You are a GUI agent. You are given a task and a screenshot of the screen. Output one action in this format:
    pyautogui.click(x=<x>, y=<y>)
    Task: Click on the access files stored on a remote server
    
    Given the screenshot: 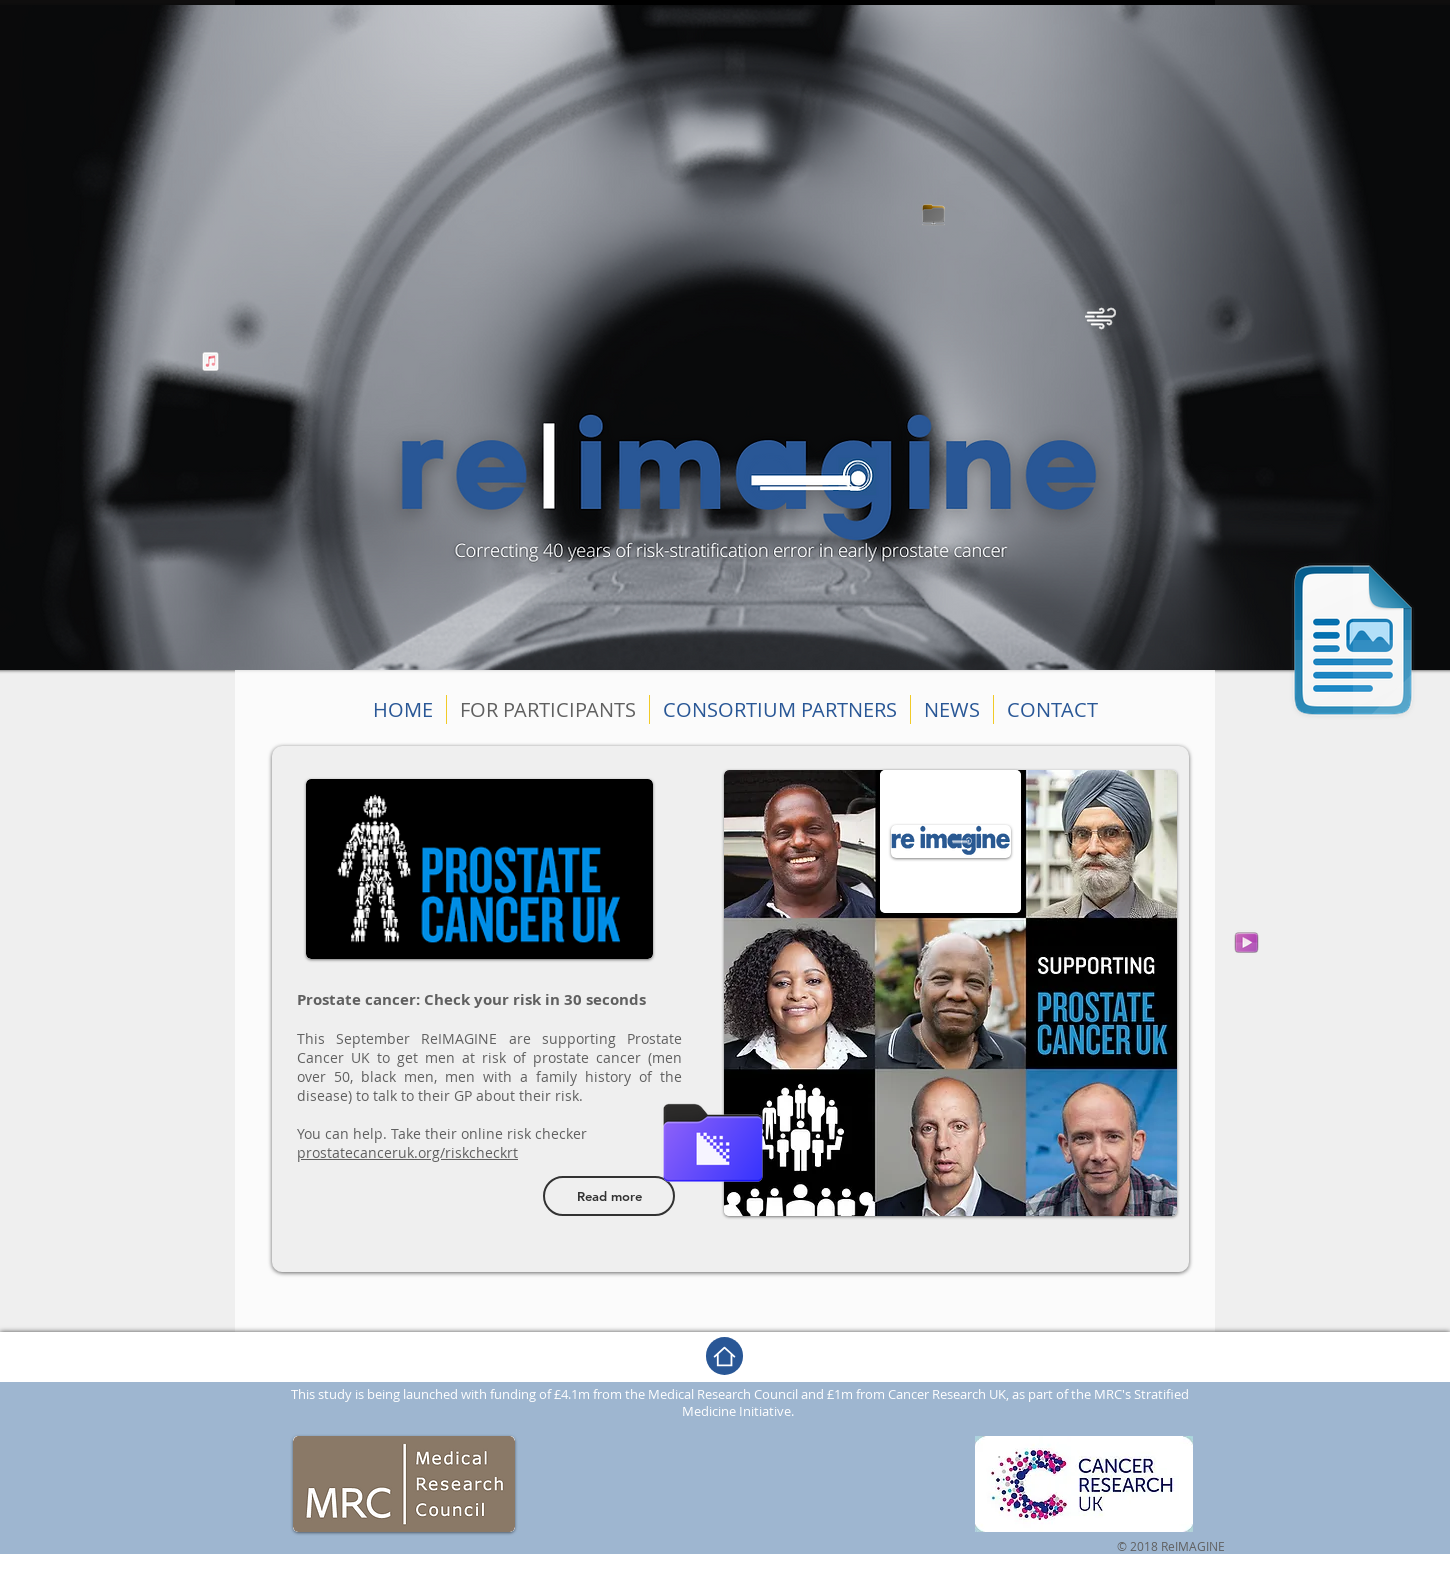 What is the action you would take?
    pyautogui.click(x=933, y=214)
    